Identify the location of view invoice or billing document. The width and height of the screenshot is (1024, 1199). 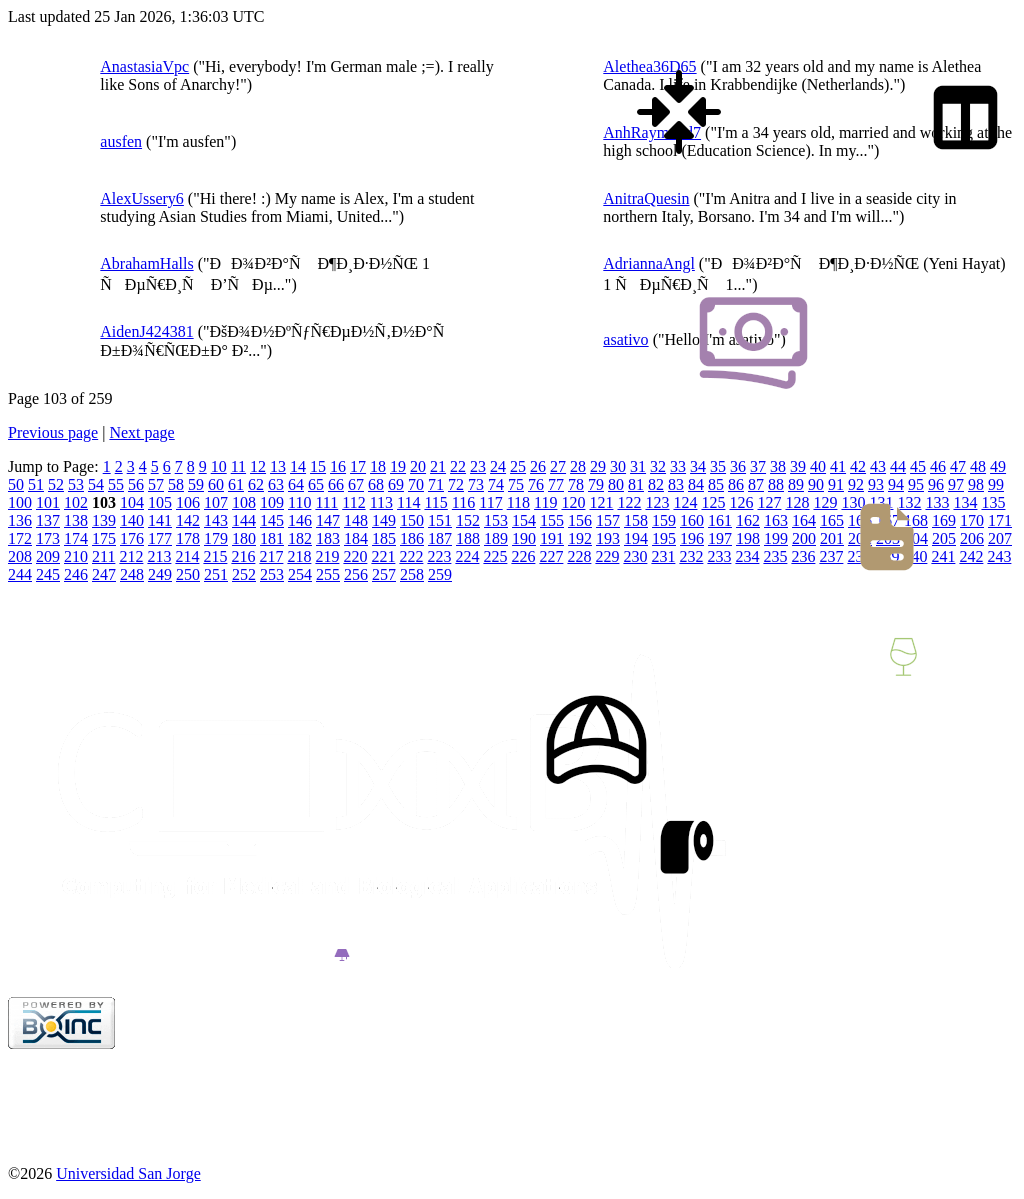
(887, 537).